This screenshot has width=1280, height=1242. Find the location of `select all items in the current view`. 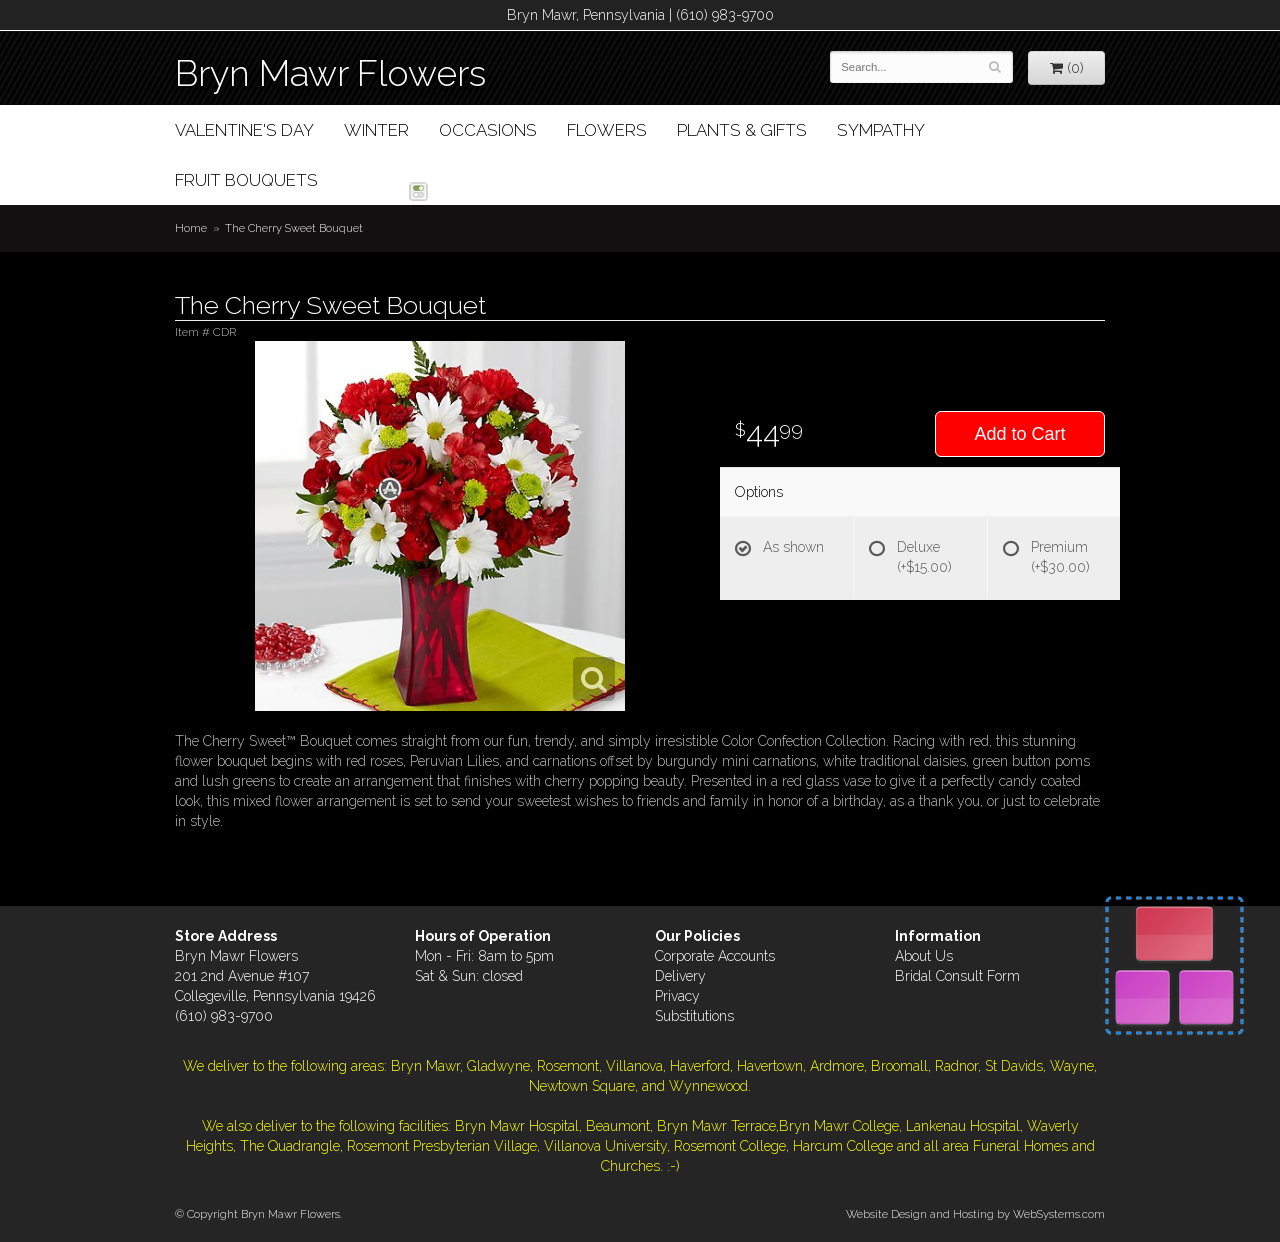

select all items in the current view is located at coordinates (1174, 965).